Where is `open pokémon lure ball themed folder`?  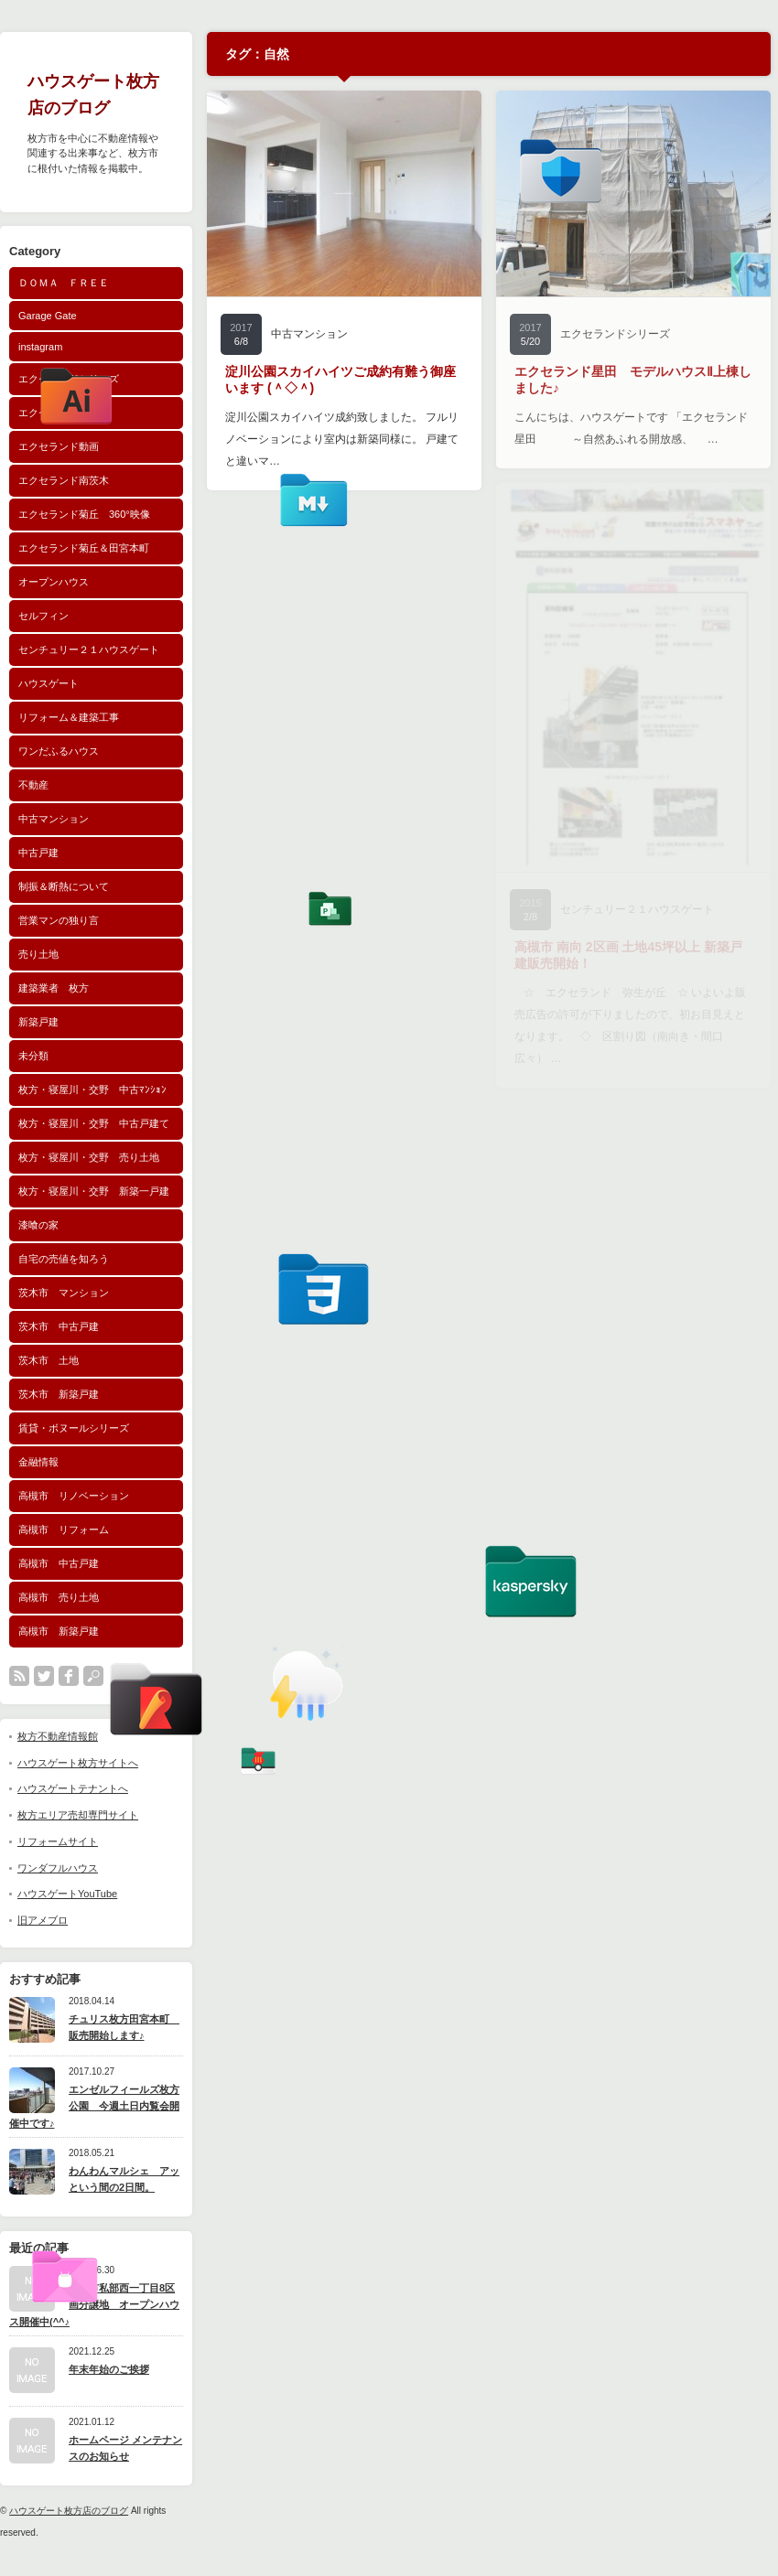
open pokémon lure ball themed folder is located at coordinates (258, 1762).